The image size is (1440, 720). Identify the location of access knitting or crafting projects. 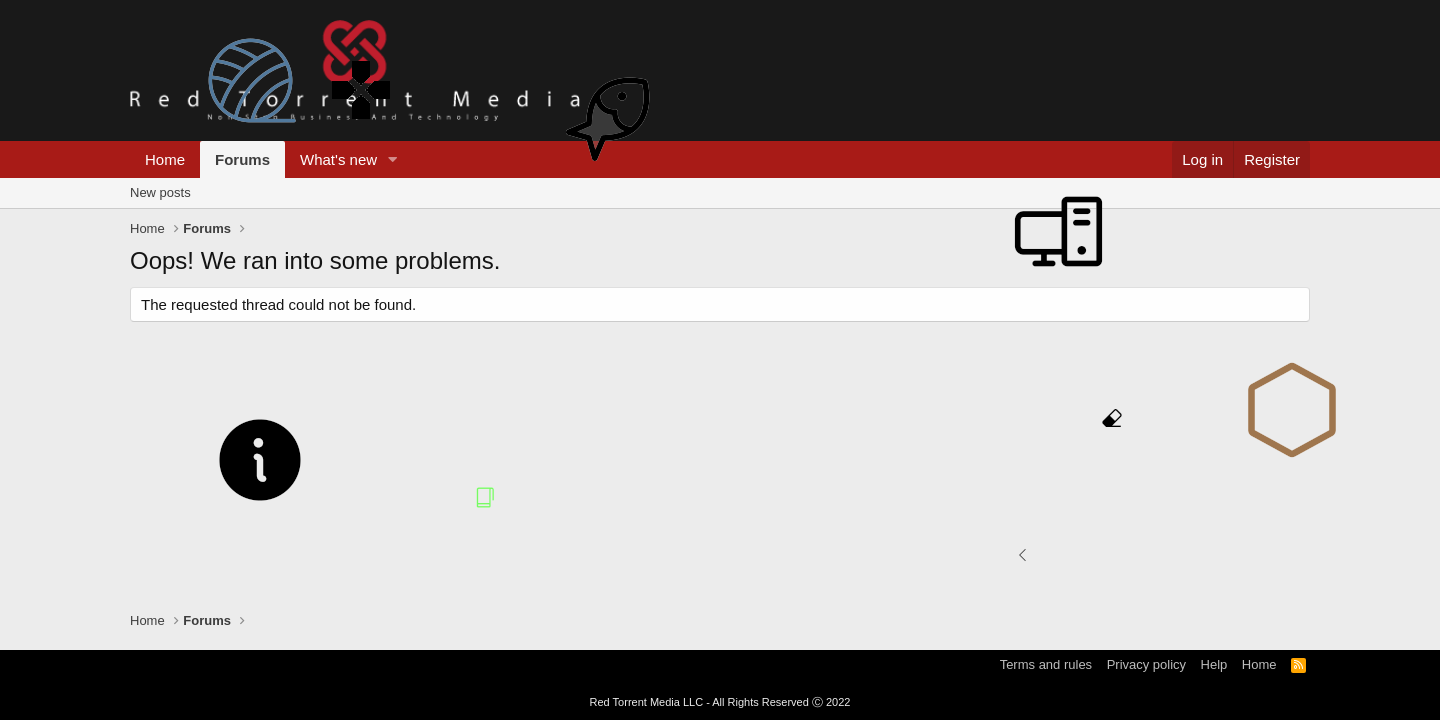
(250, 80).